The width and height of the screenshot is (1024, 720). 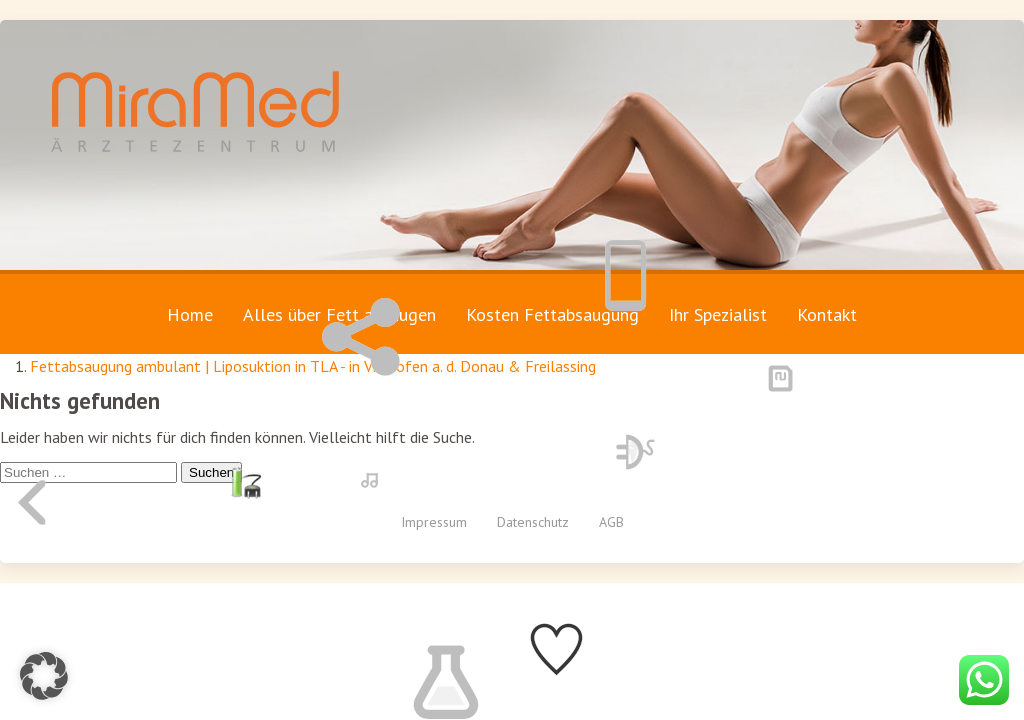 What do you see at coordinates (446, 682) in the screenshot?
I see `open science or laboratory applications` at bounding box center [446, 682].